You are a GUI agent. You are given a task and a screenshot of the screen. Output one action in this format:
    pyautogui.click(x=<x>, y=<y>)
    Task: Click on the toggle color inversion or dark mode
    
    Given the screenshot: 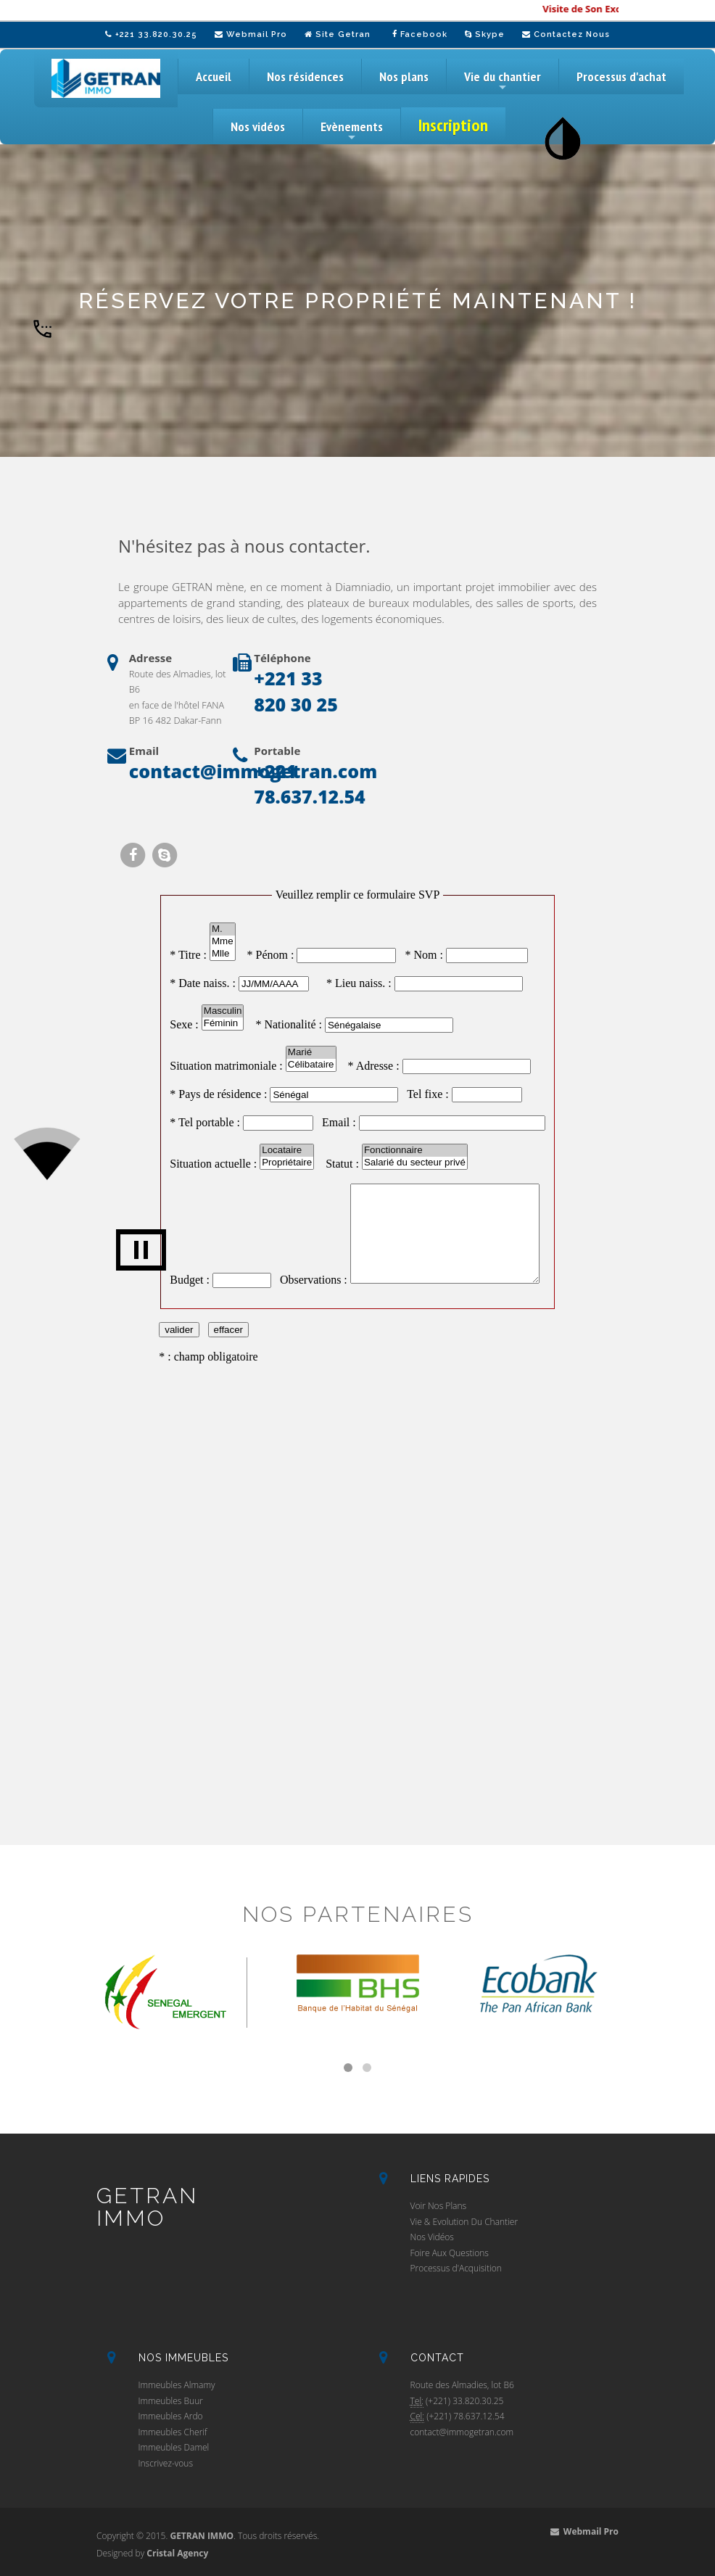 What is the action you would take?
    pyautogui.click(x=563, y=139)
    